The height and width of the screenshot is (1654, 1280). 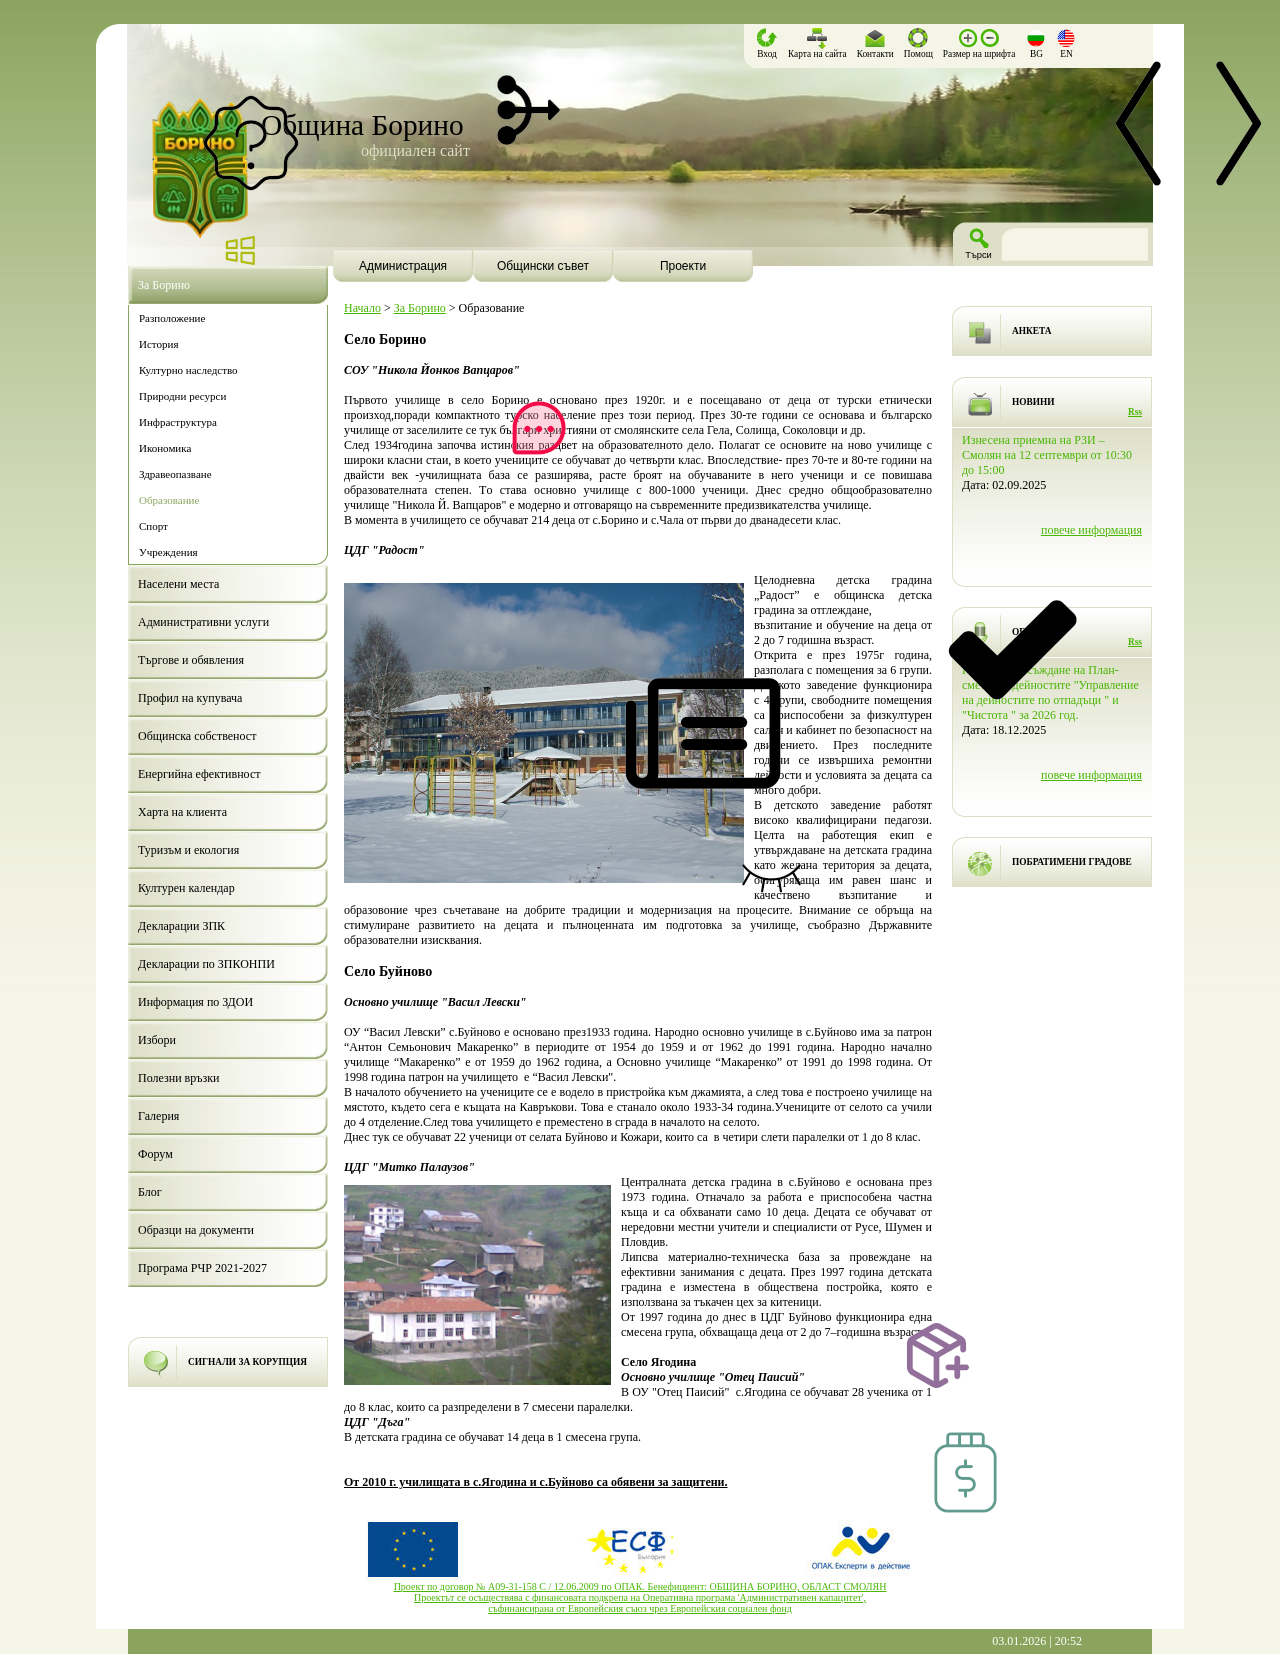 I want to click on view news articles or updates, so click(x=708, y=733).